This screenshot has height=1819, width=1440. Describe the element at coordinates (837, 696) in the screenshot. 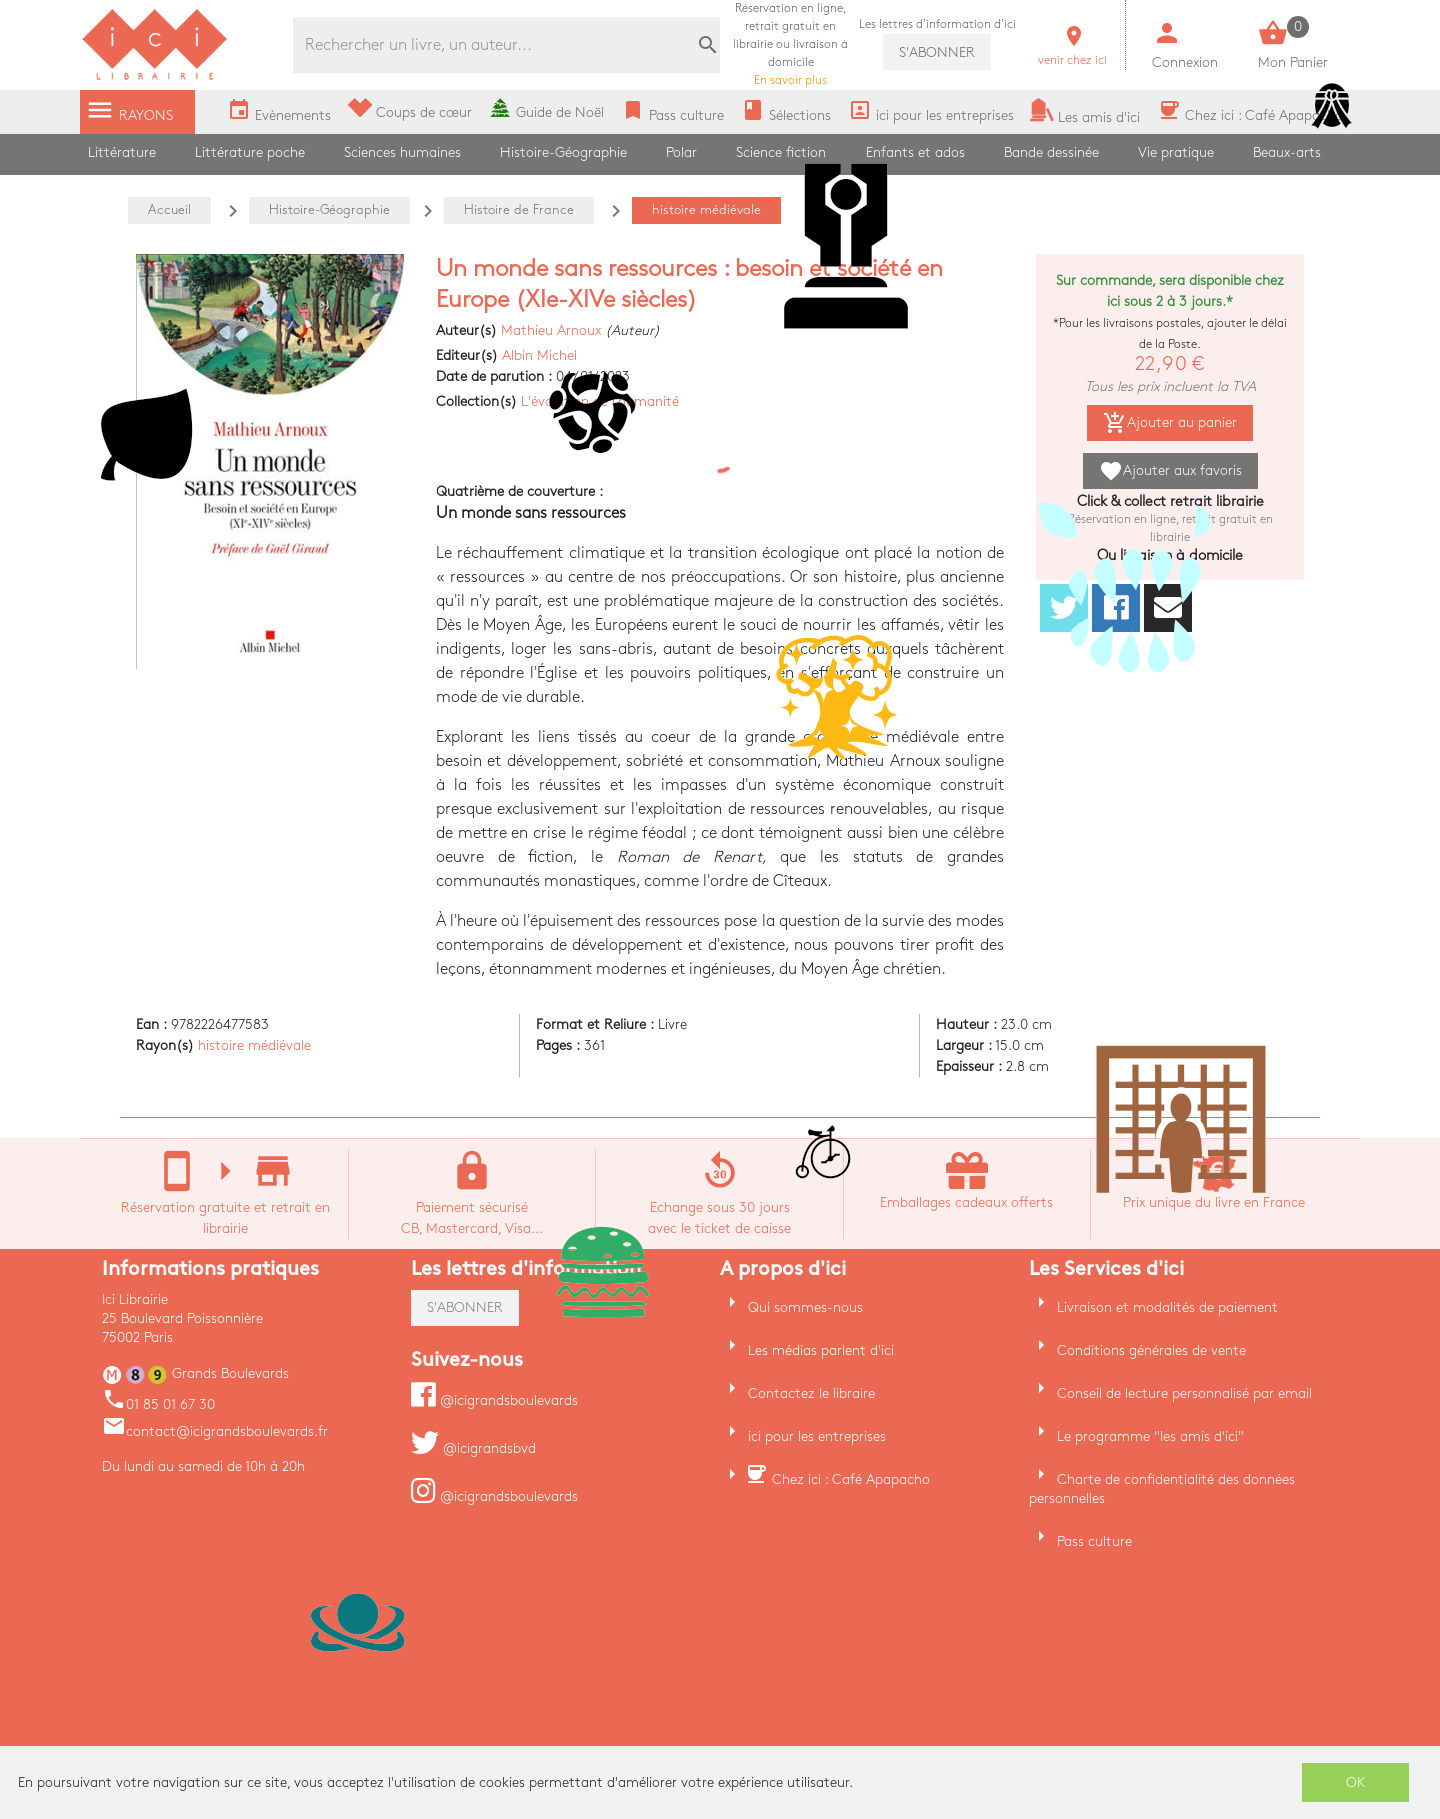

I see `holy oak tree icon for fantasy or RPG game element` at that location.